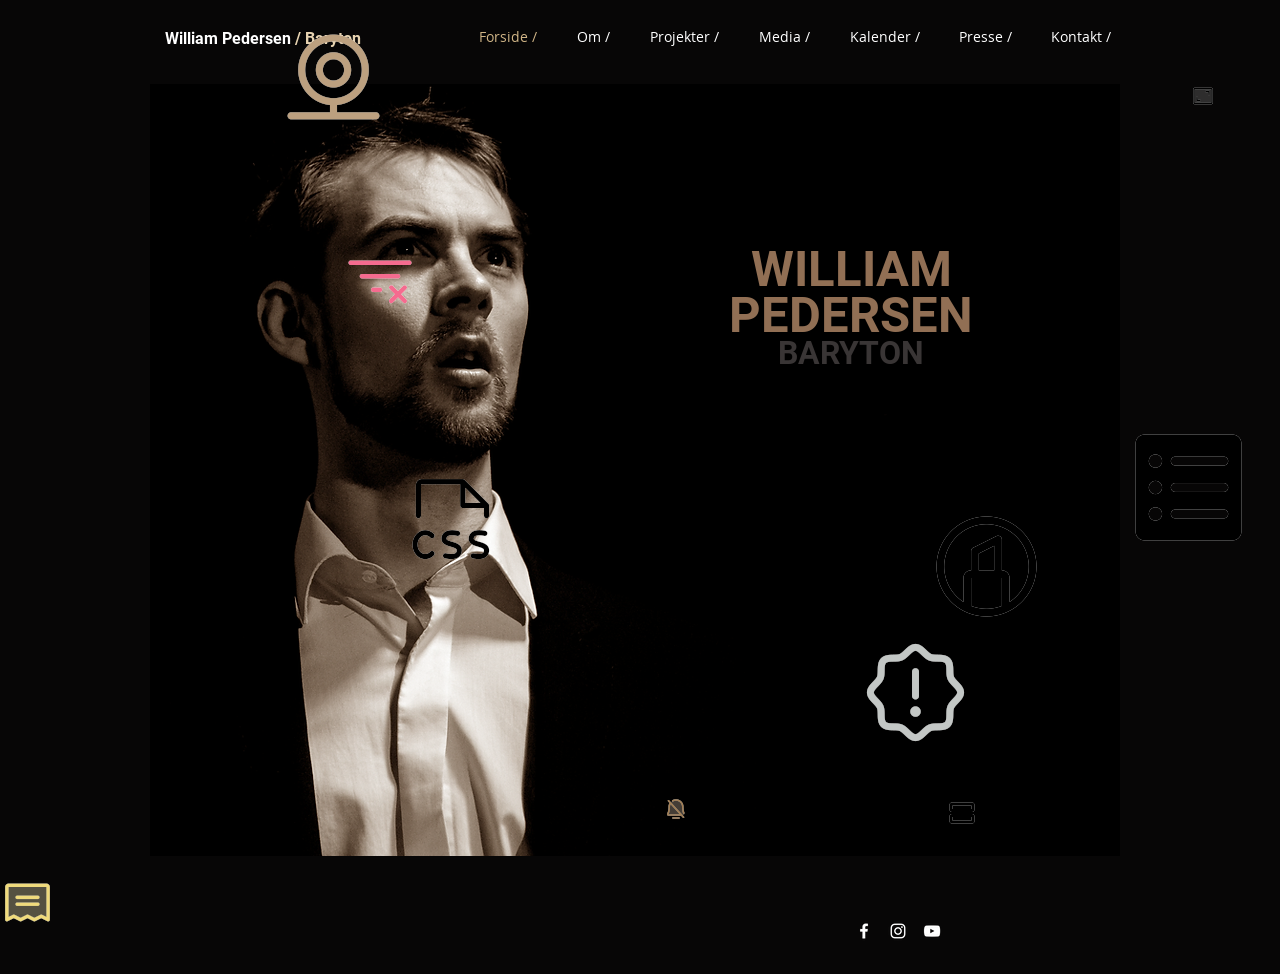 This screenshot has width=1280, height=974. Describe the element at coordinates (986, 566) in the screenshot. I see `highlight or mark selected text` at that location.